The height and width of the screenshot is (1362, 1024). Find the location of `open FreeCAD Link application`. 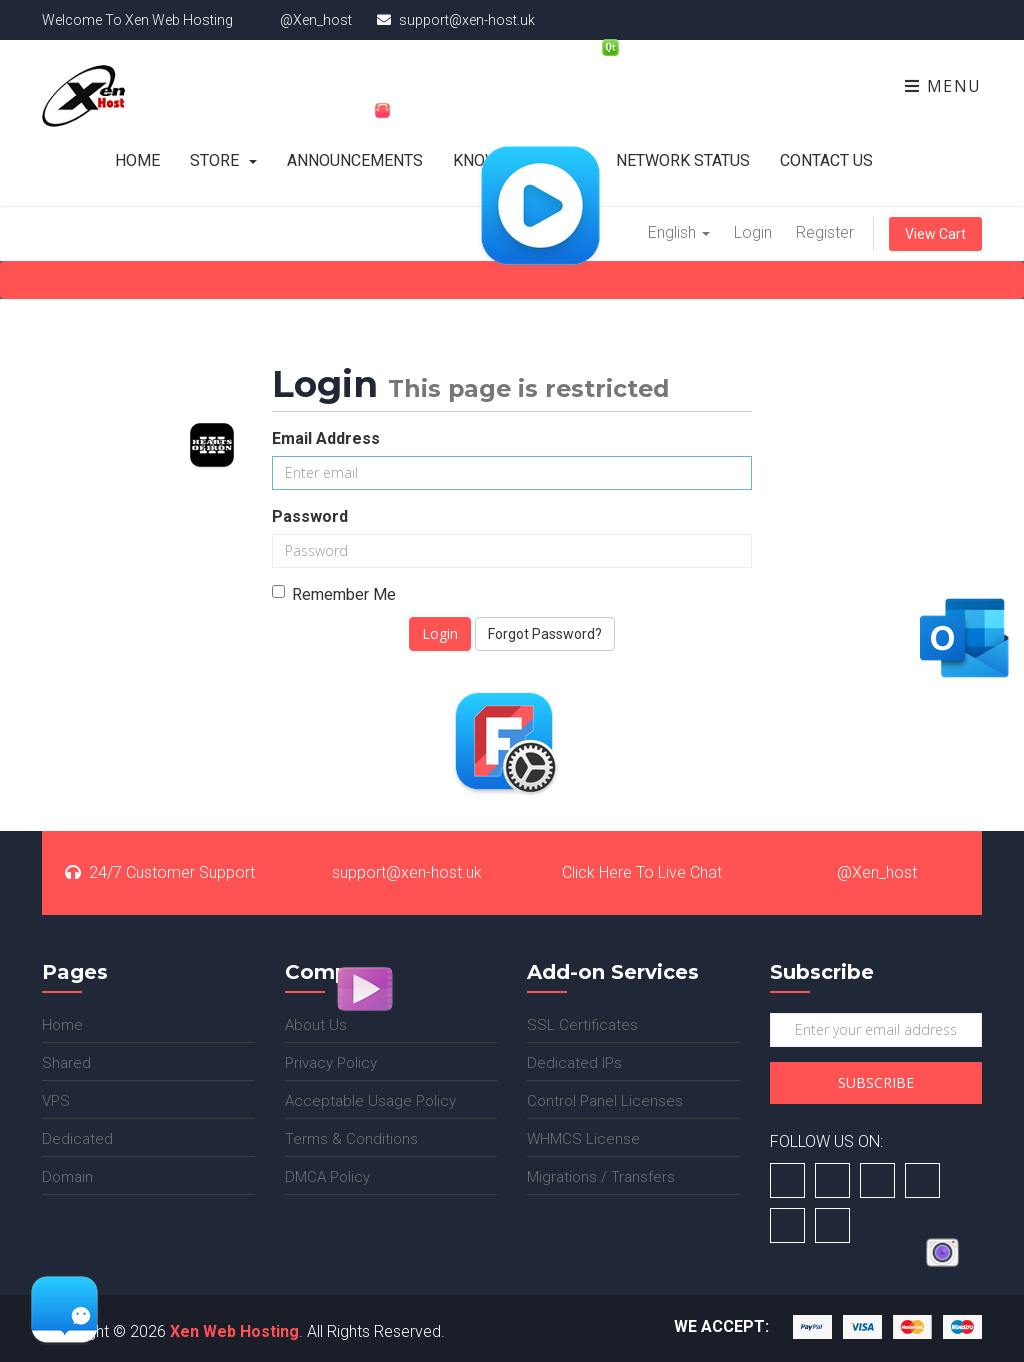

open FreeCAD Link application is located at coordinates (504, 741).